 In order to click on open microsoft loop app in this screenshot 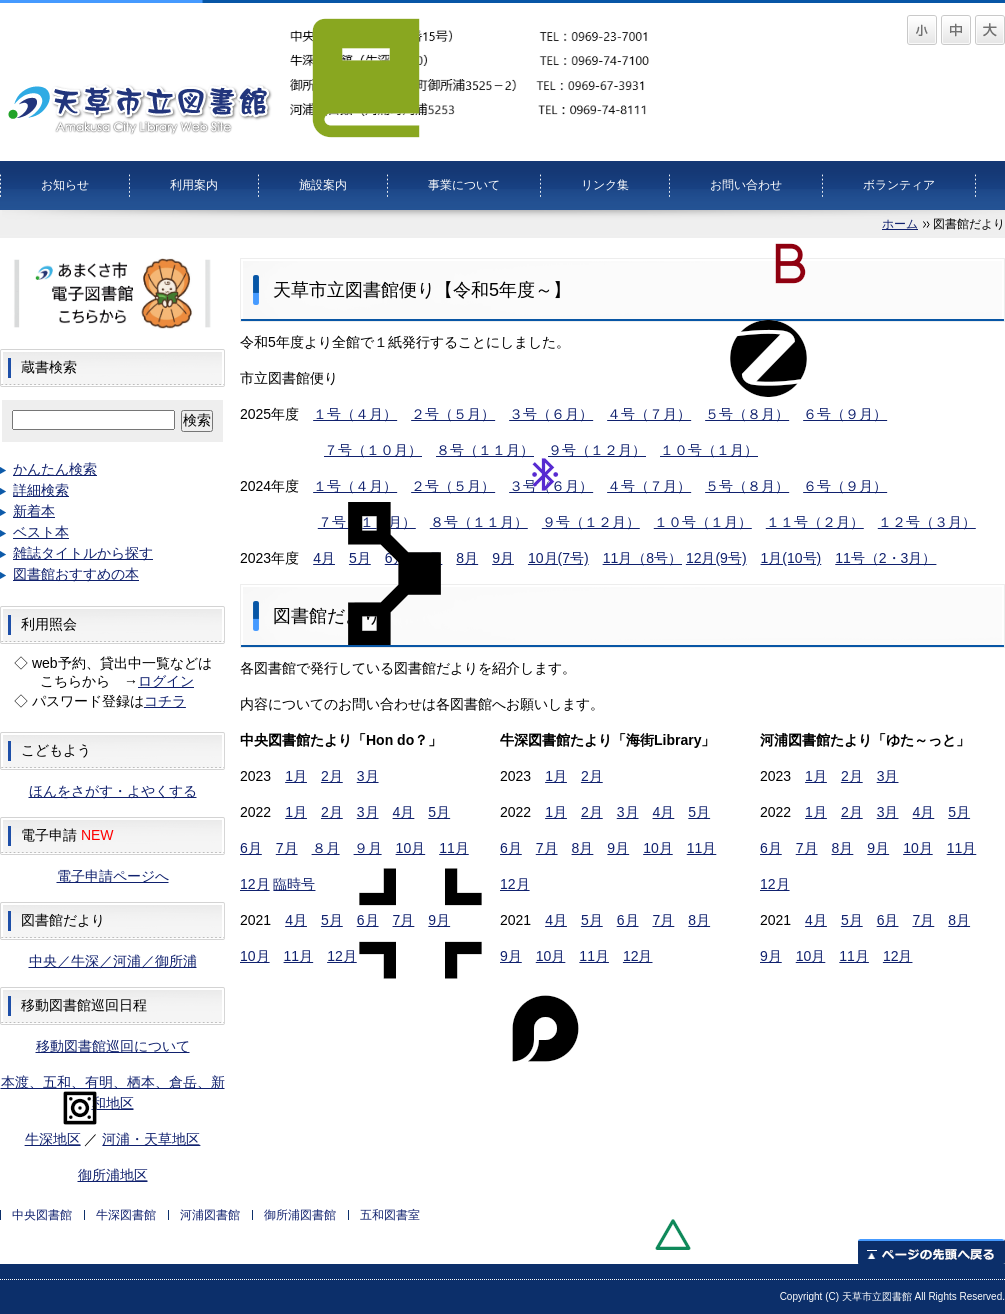, I will do `click(545, 1028)`.